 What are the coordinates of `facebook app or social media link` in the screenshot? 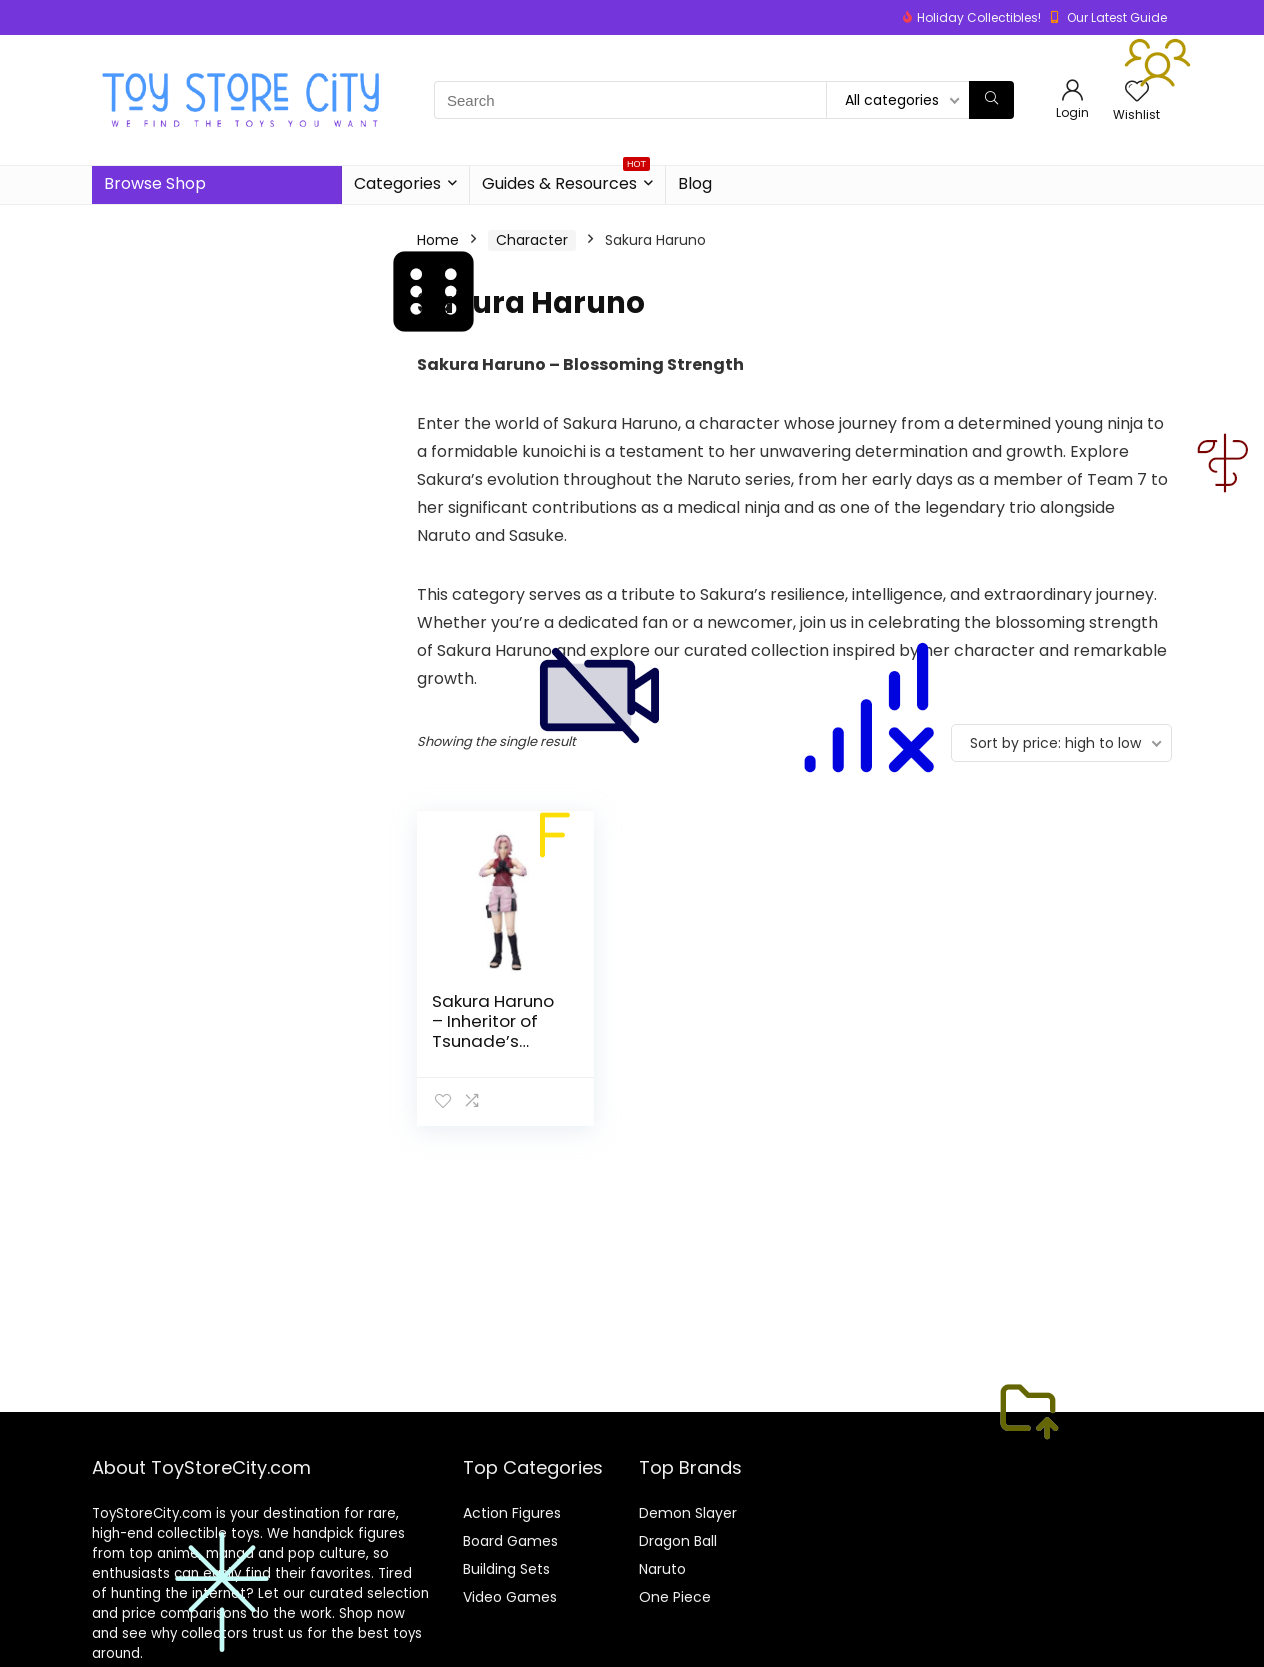 It's located at (555, 835).